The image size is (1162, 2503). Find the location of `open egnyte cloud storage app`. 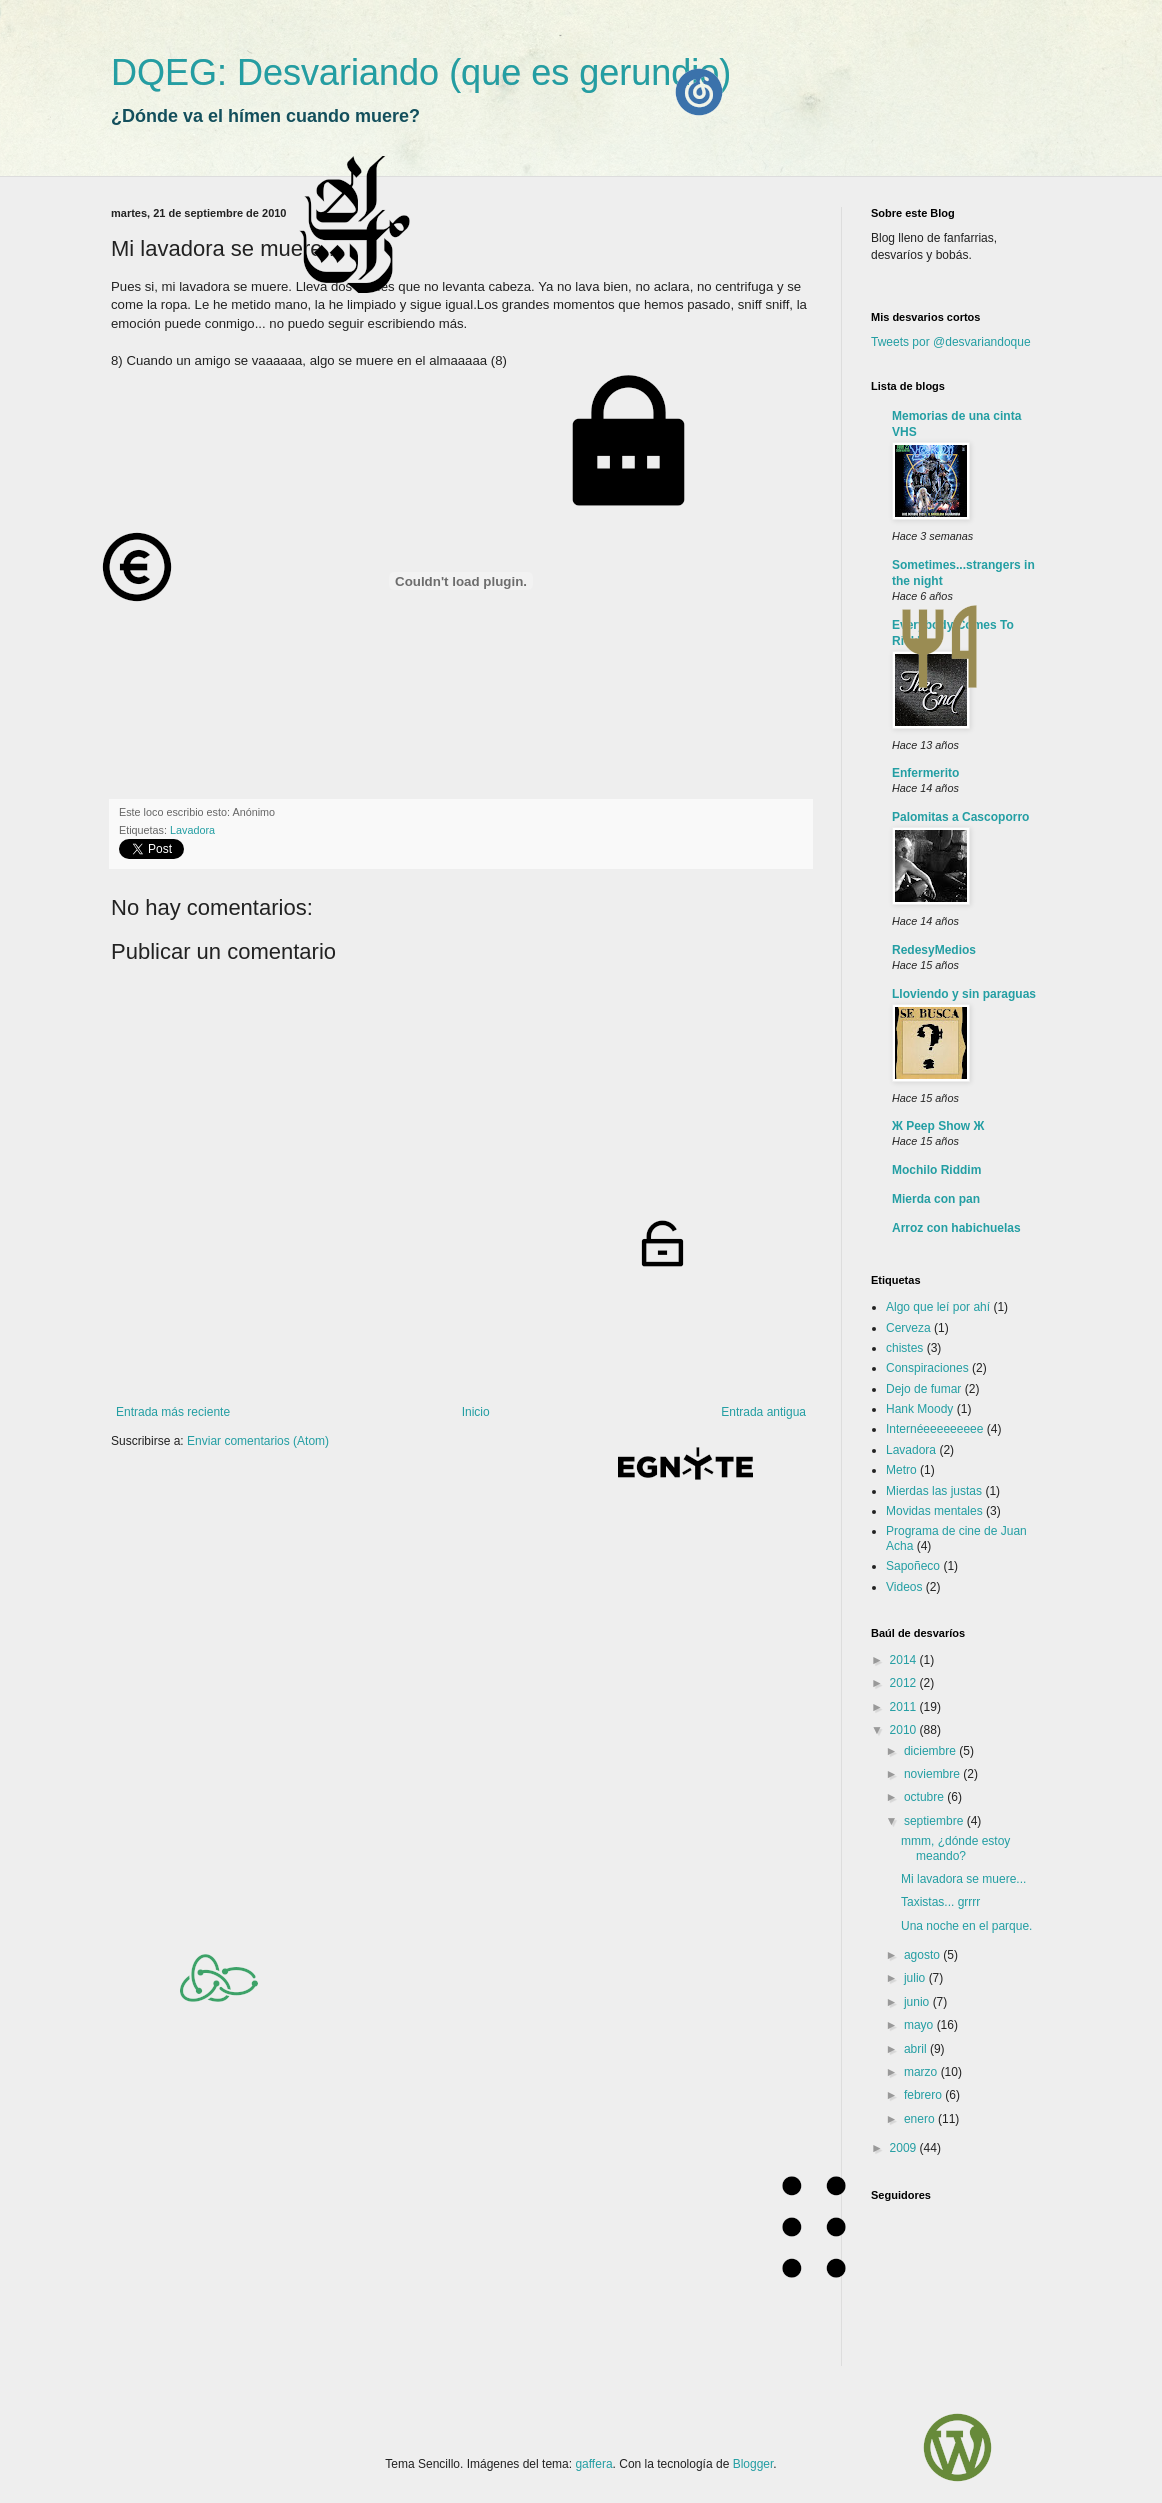

open egnyte cloud storage app is located at coordinates (685, 1463).